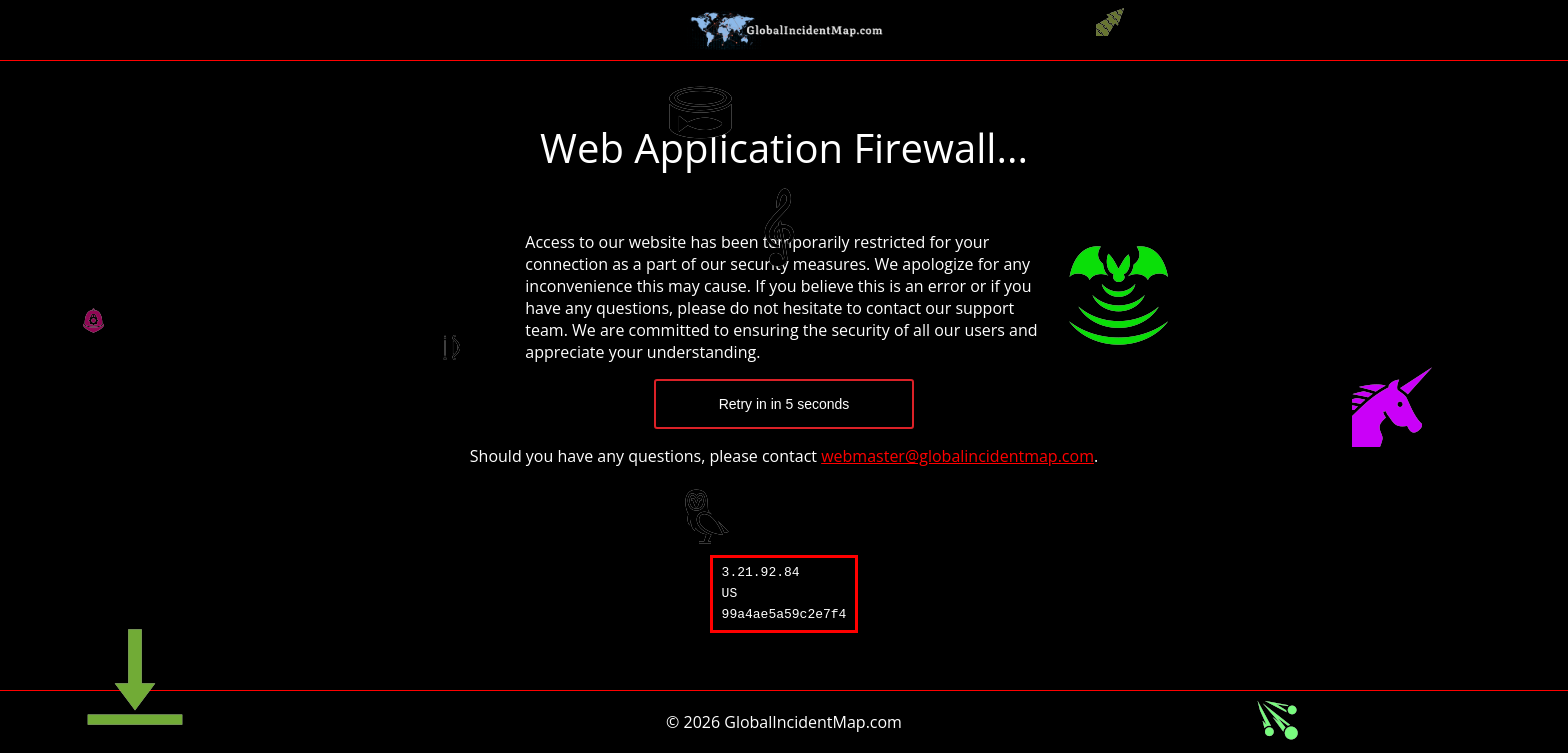 This screenshot has width=1568, height=753. I want to click on activate sonic attack ability, so click(1118, 295).